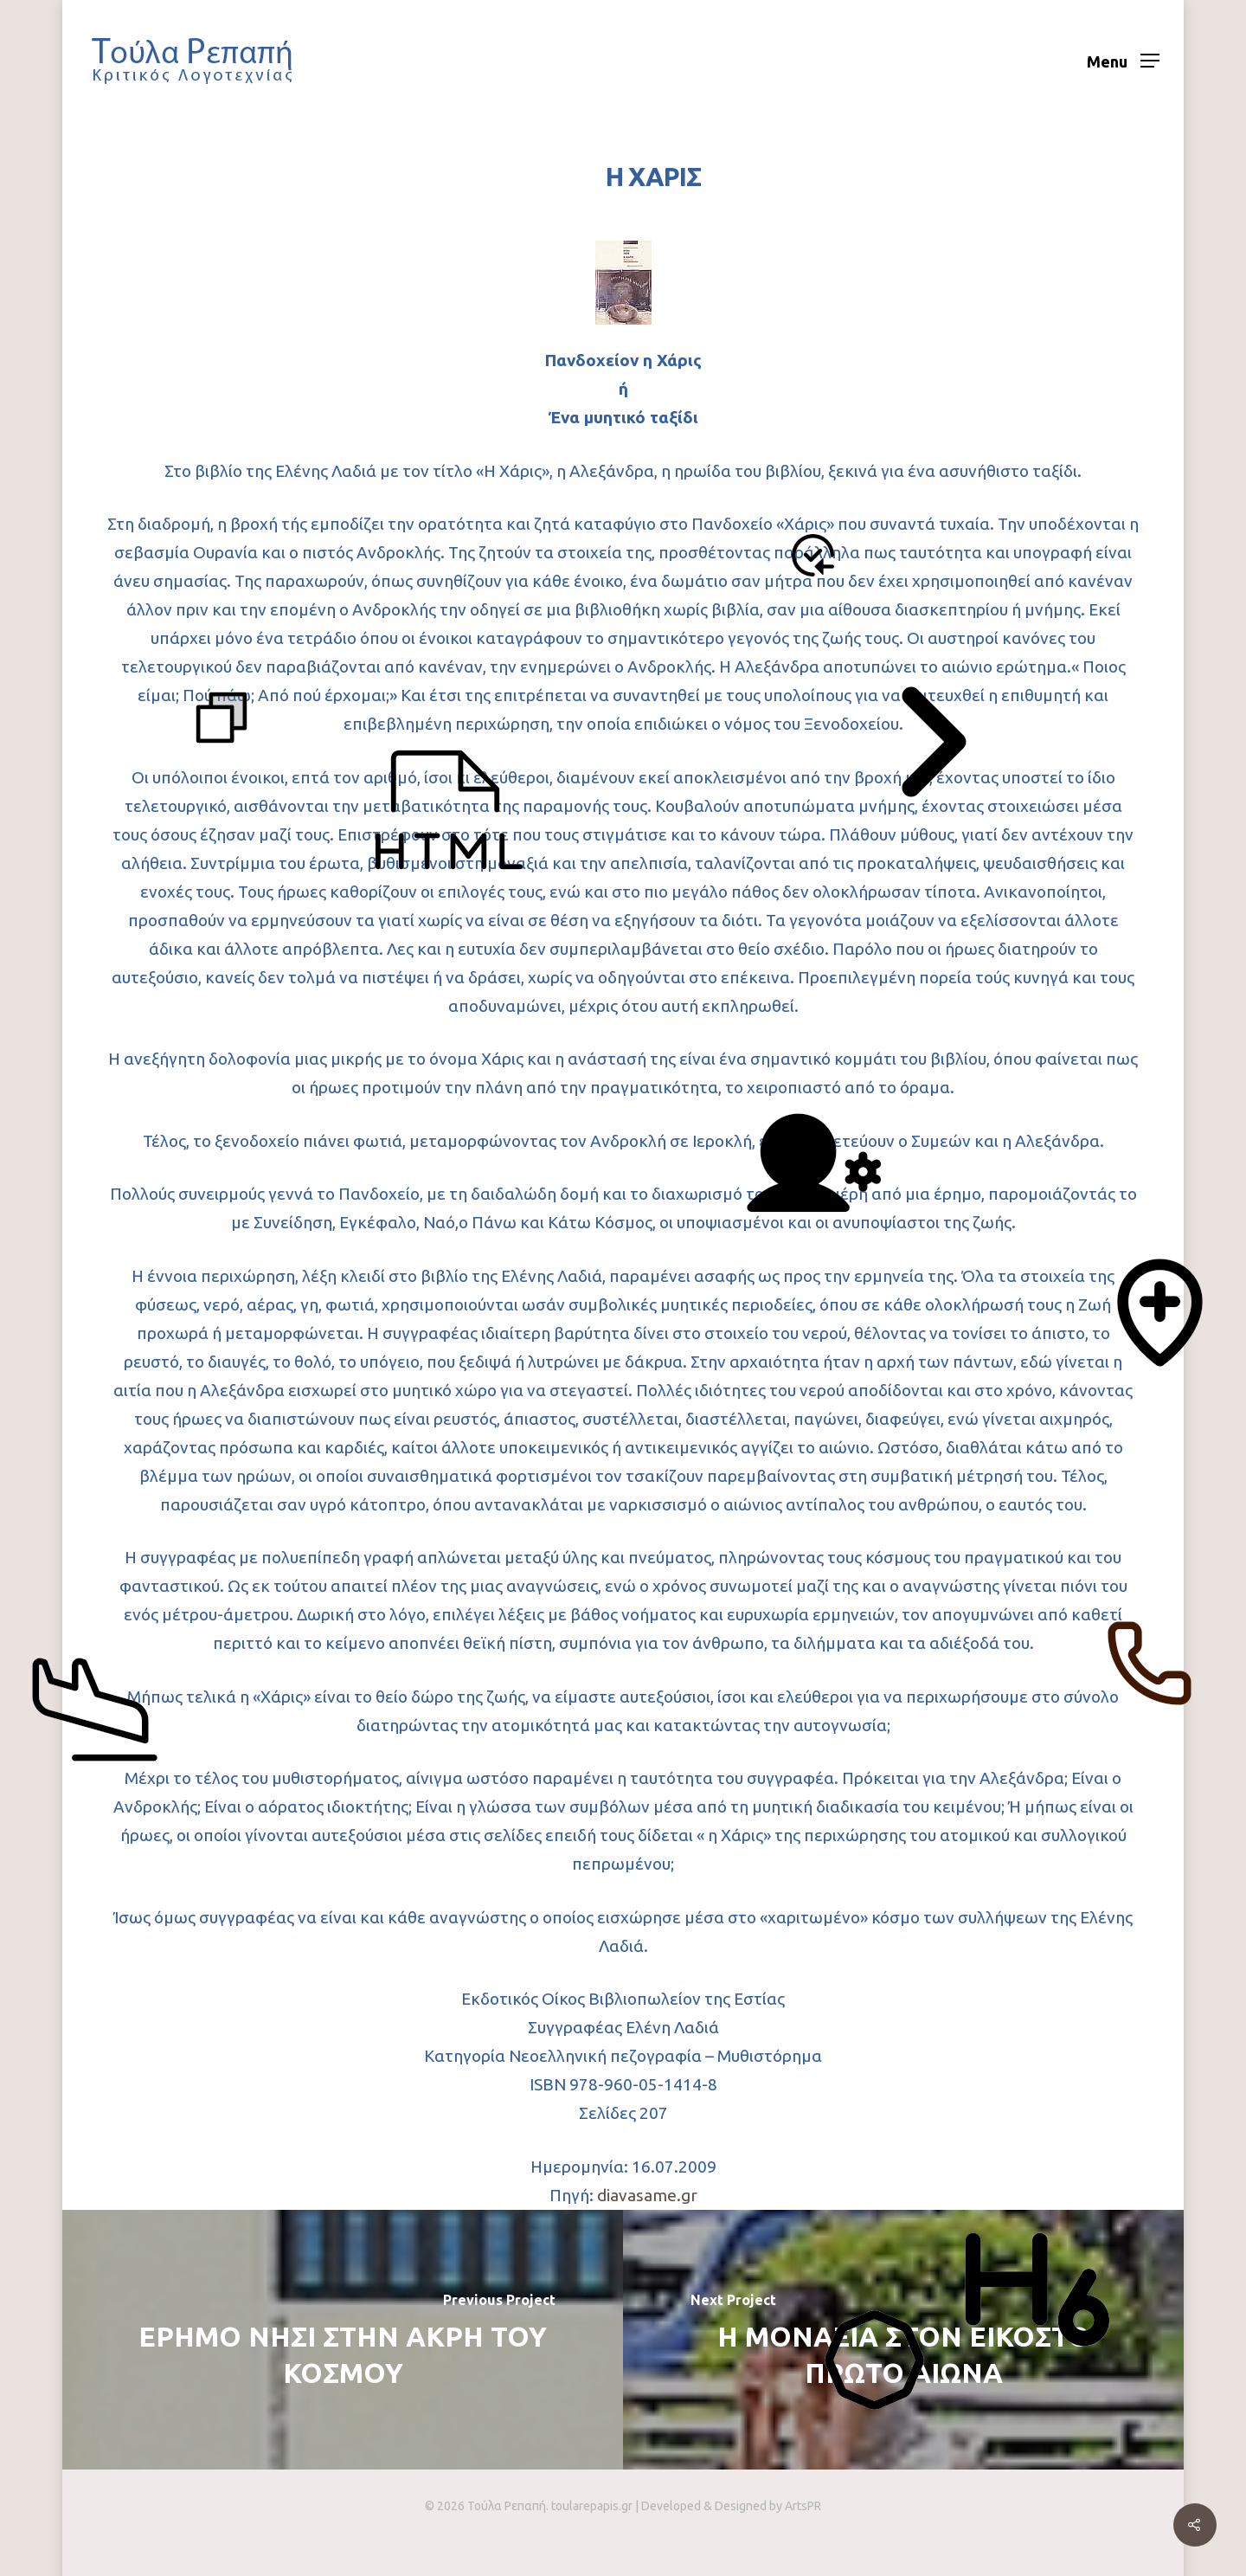 The width and height of the screenshot is (1246, 2576). I want to click on navigate to the next item or screen, so click(929, 742).